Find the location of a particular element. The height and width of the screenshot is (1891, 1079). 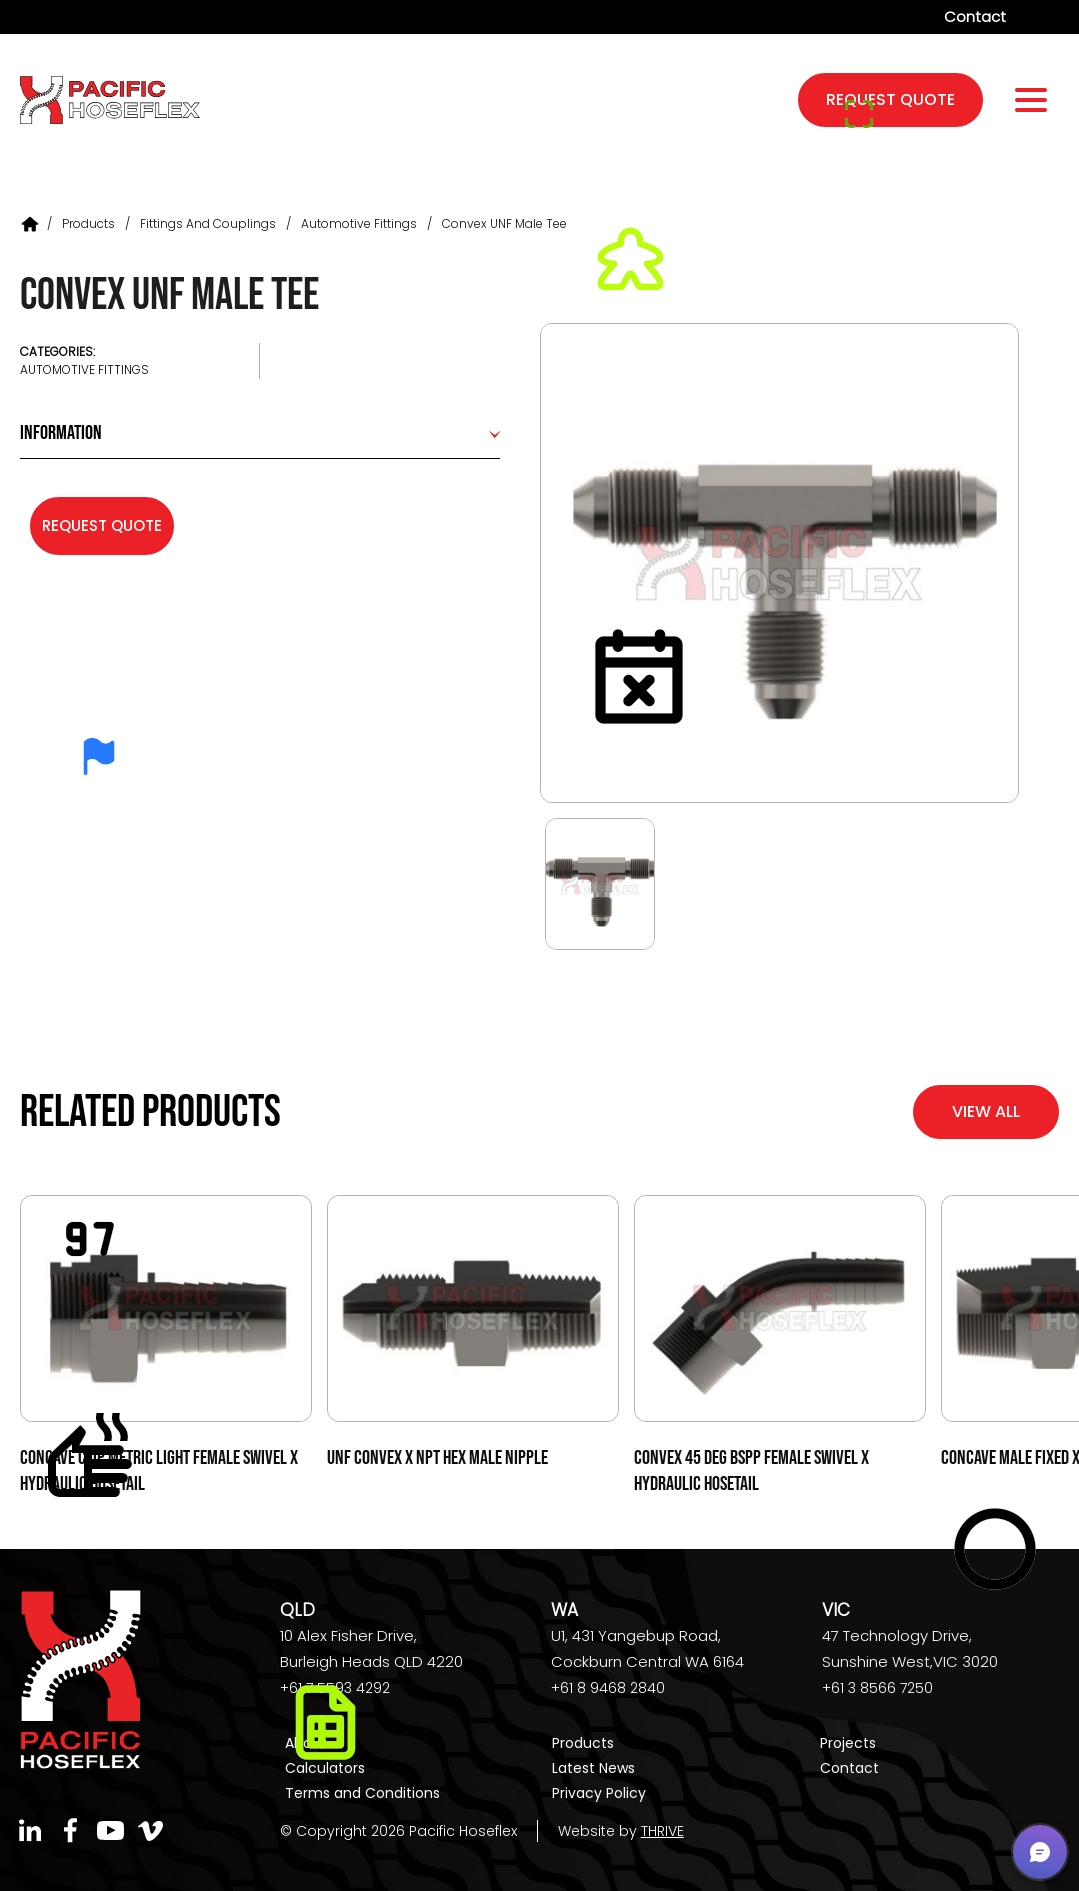

cancel or delete a scheduled event is located at coordinates (639, 680).